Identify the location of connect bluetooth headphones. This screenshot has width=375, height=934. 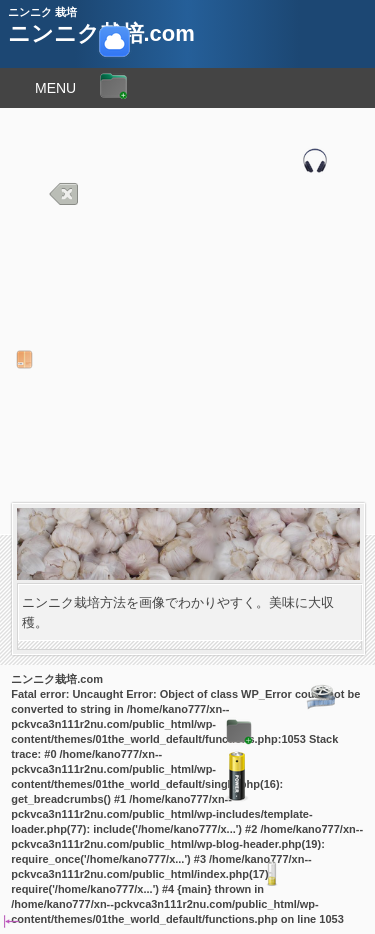
(315, 161).